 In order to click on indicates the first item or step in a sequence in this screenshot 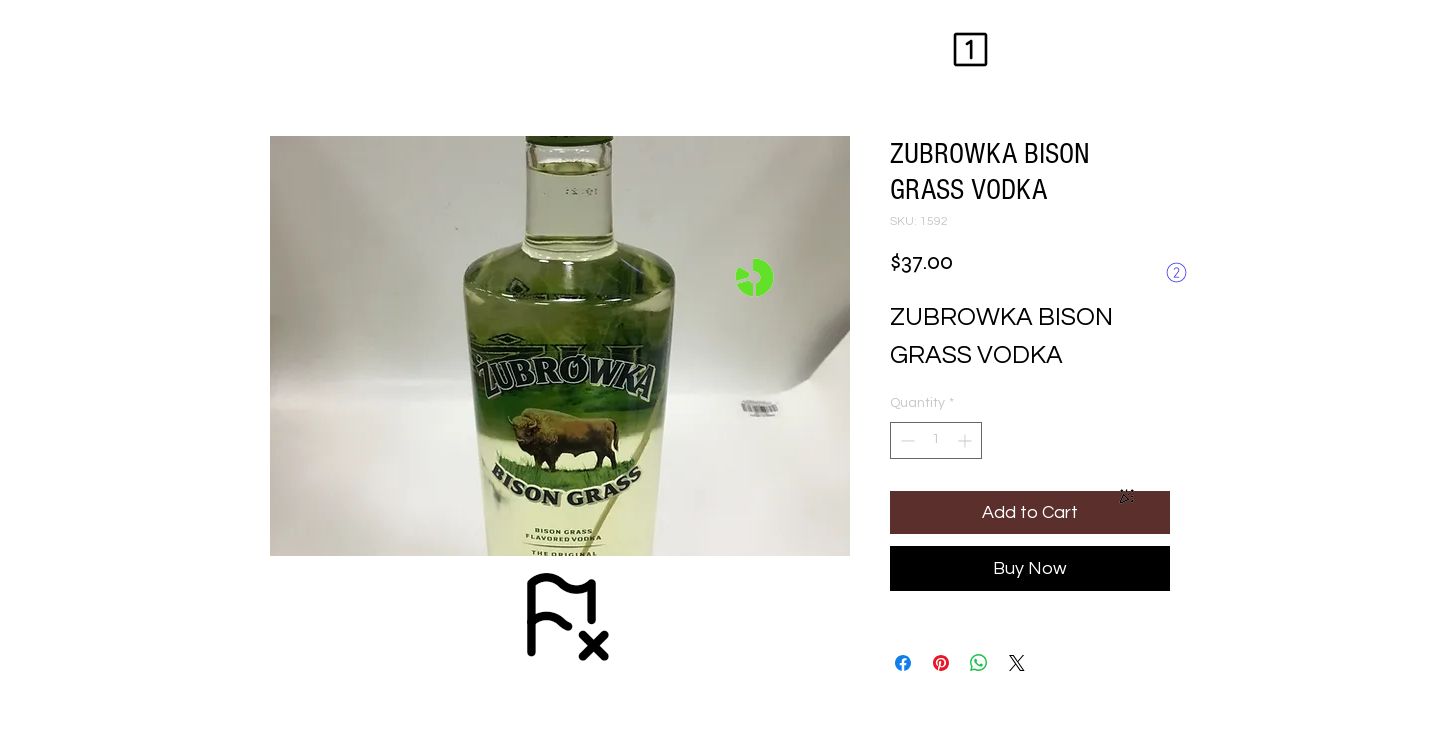, I will do `click(970, 49)`.